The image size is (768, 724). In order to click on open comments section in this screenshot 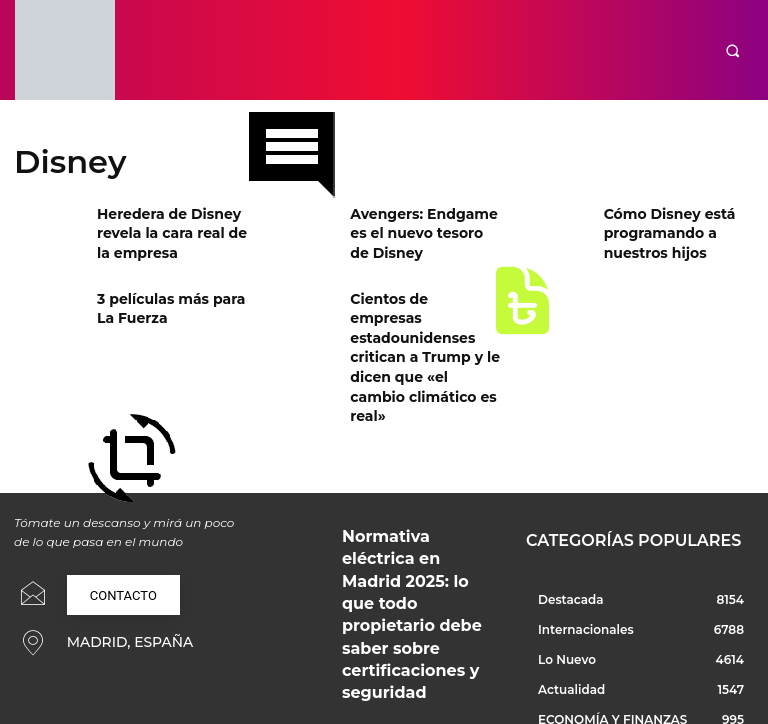, I will do `click(292, 155)`.